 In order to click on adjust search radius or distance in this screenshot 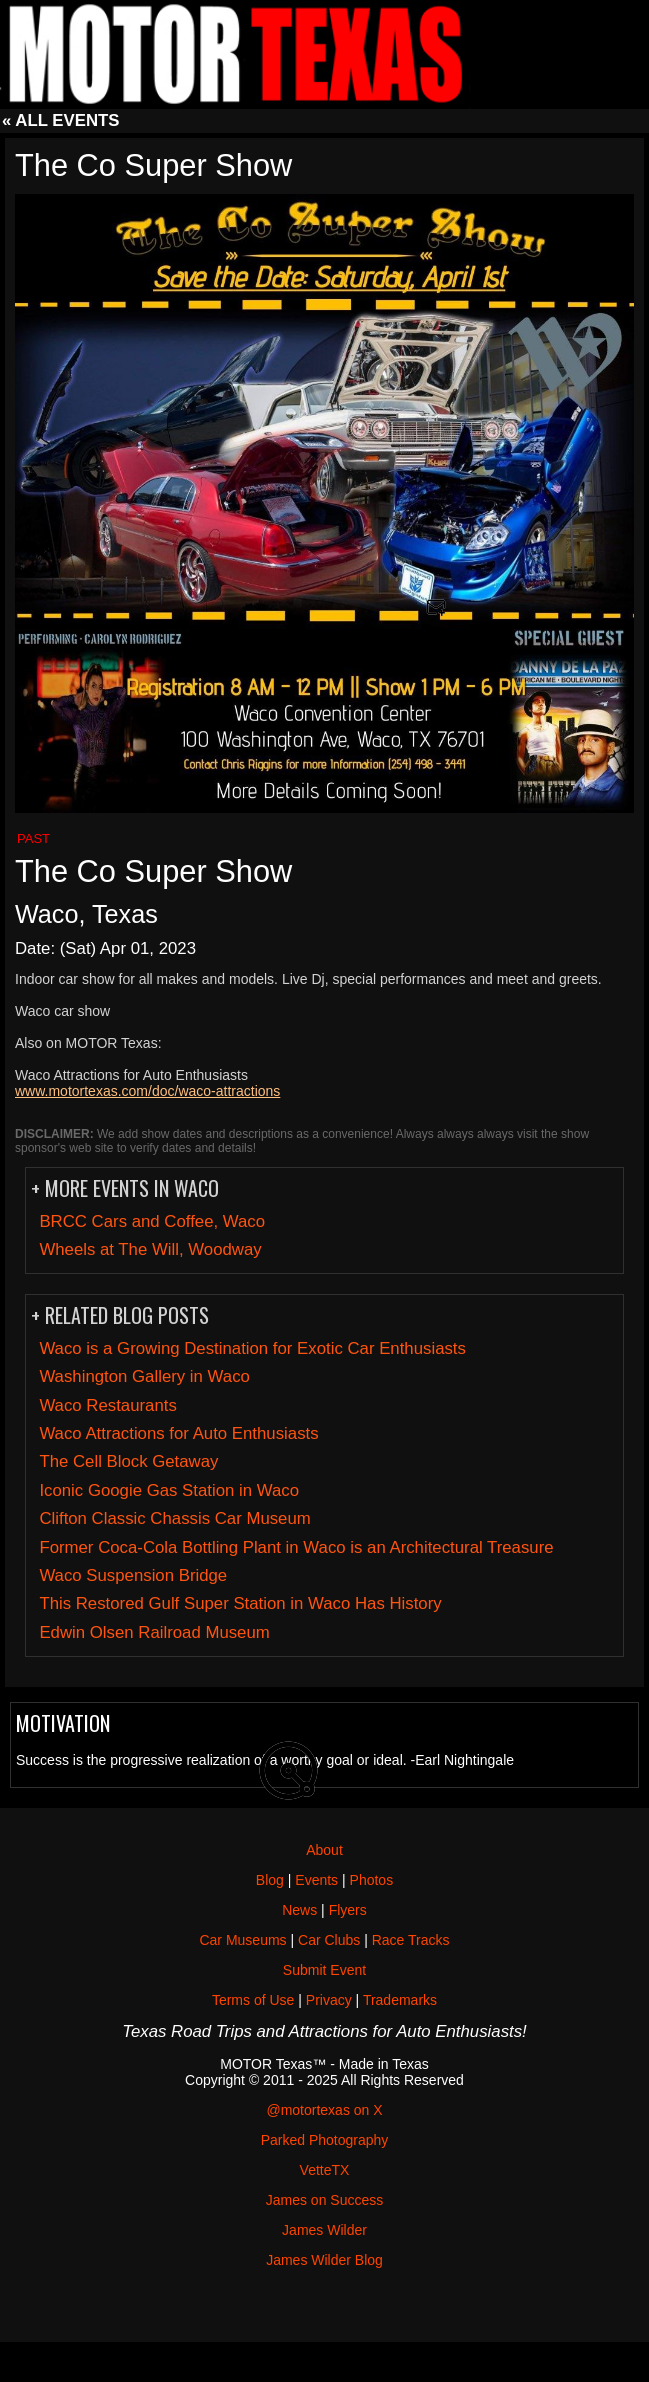, I will do `click(288, 1770)`.